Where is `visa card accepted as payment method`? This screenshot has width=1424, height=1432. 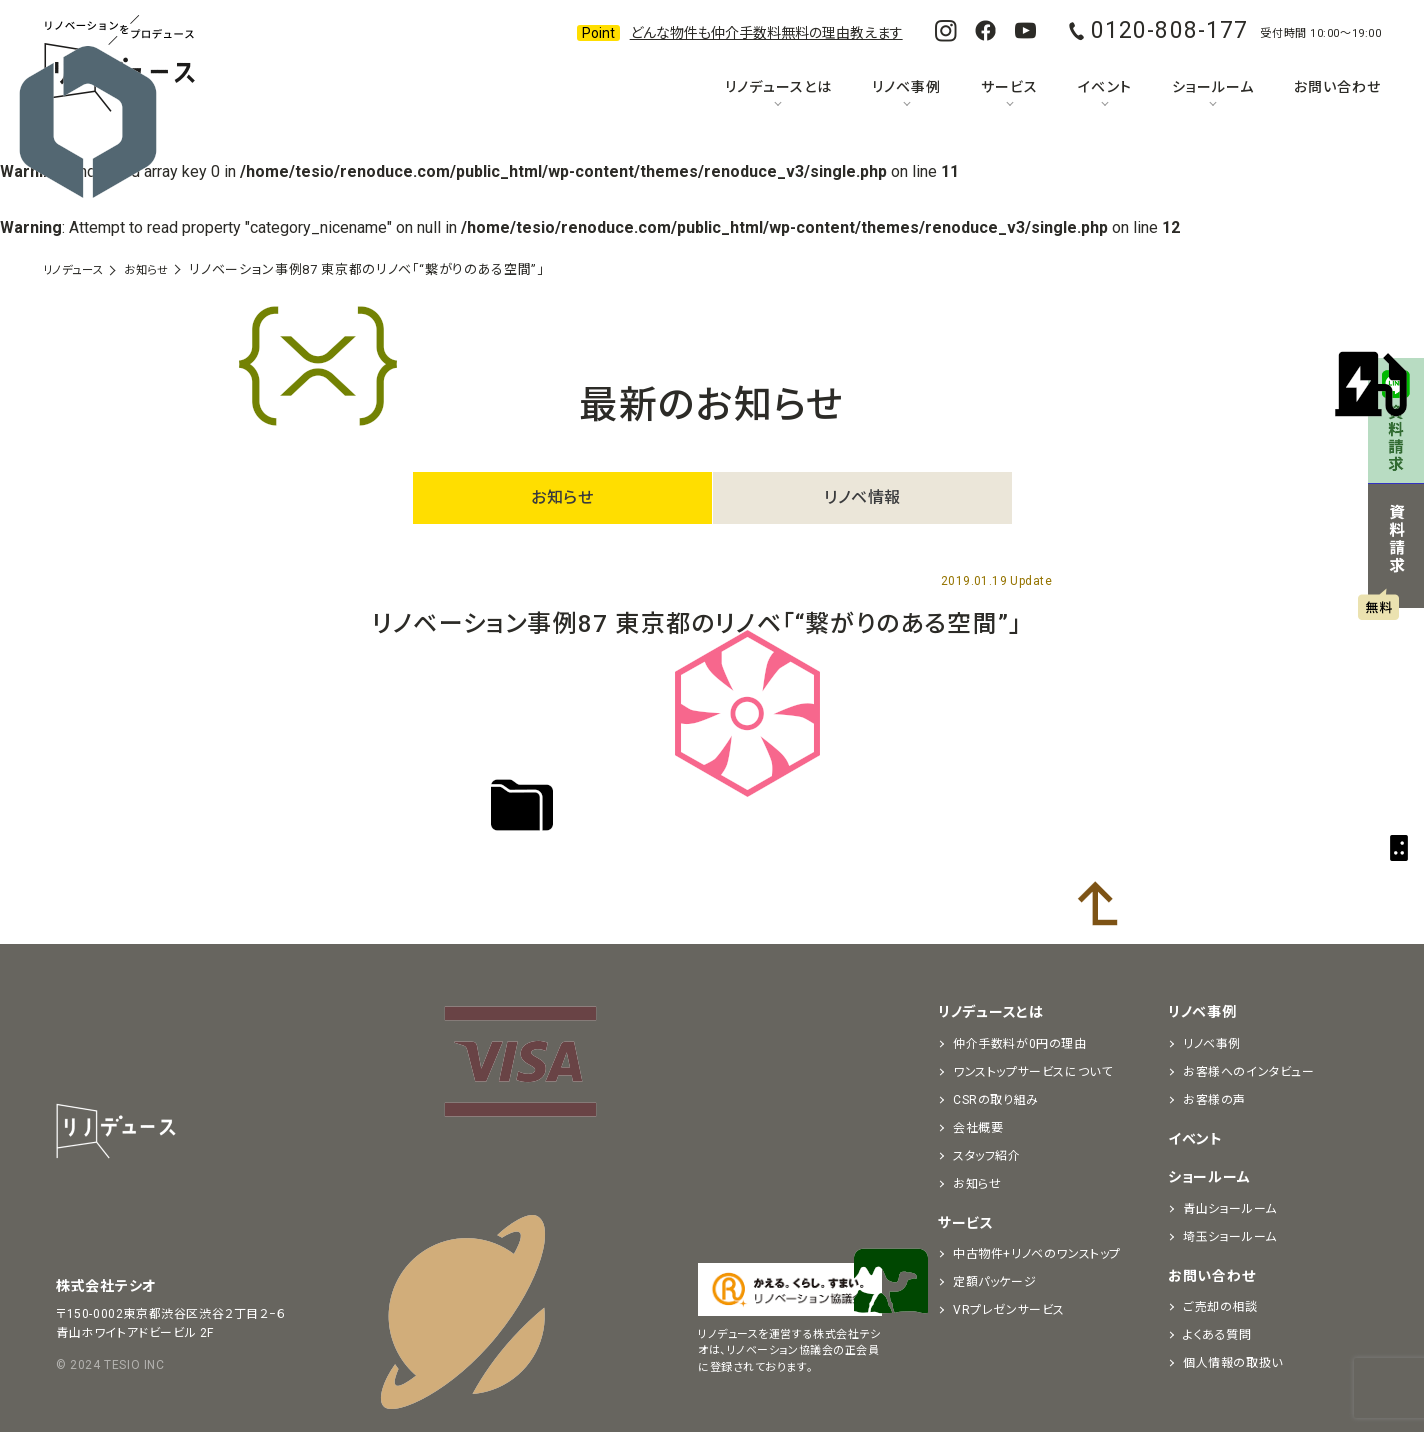 visa card accepted as payment method is located at coordinates (520, 1061).